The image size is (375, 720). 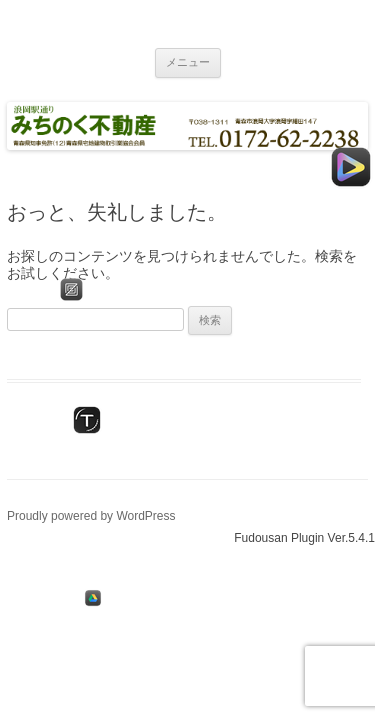 I want to click on open zed code editor, so click(x=71, y=289).